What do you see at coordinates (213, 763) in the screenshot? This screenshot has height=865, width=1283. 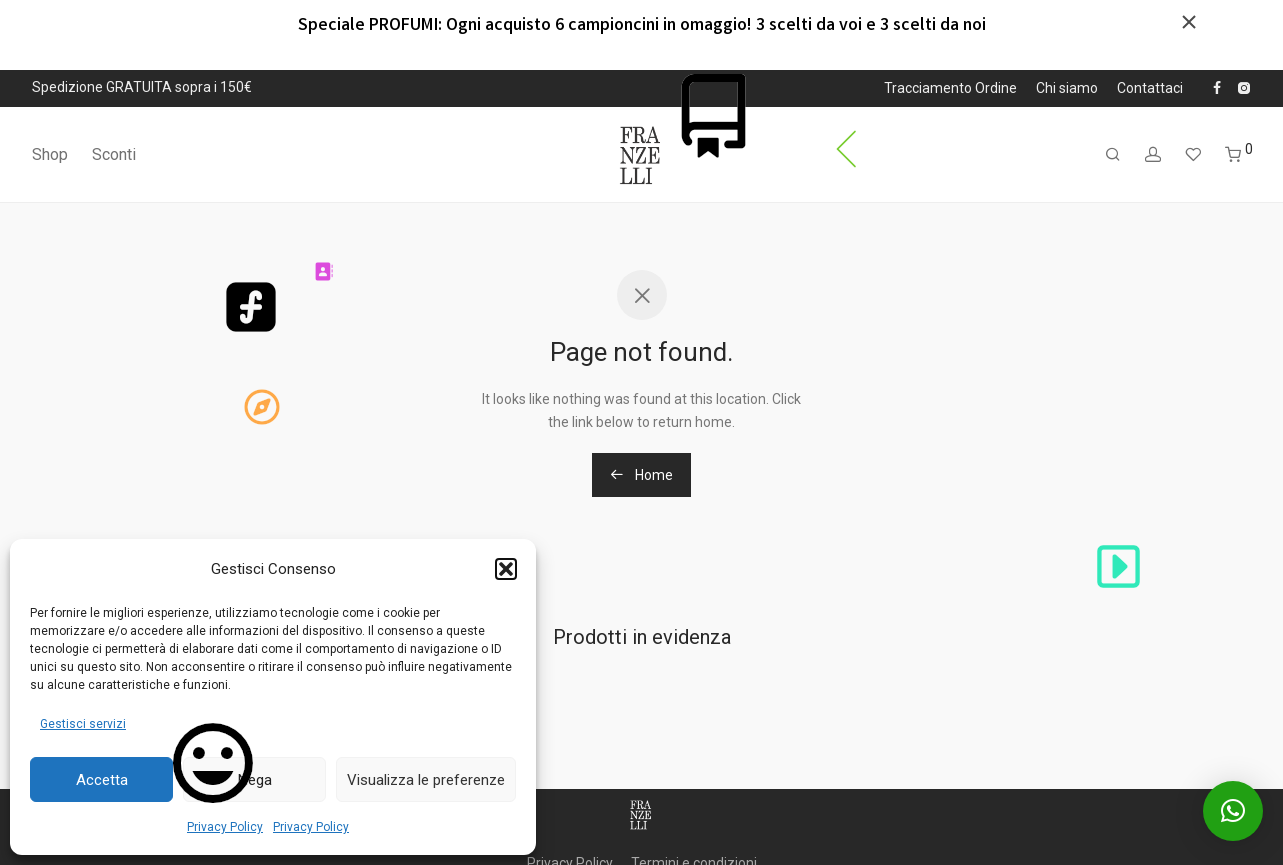 I see `tag people in a photo` at bounding box center [213, 763].